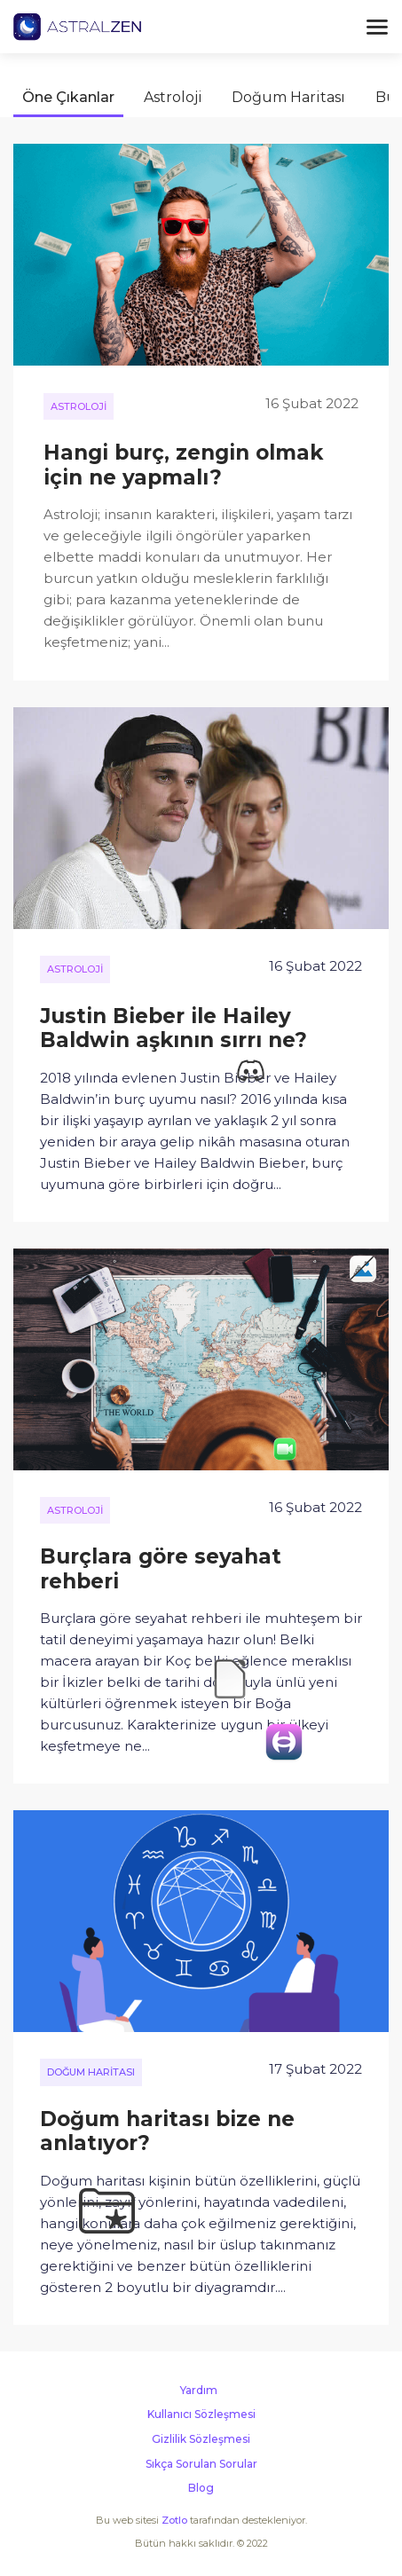  I want to click on open bitmap2component application, so click(363, 1269).